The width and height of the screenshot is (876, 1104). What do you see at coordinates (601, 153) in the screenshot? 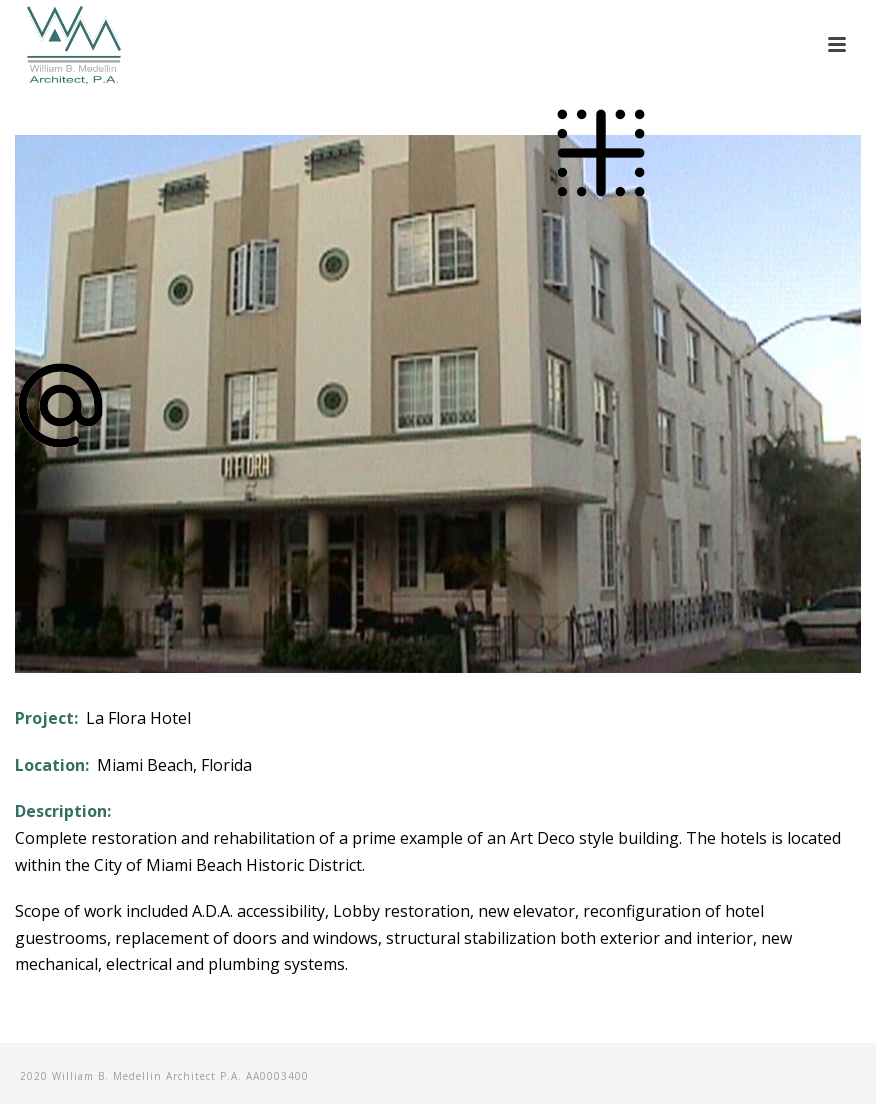
I see `apply inner borders to selected cells` at bounding box center [601, 153].